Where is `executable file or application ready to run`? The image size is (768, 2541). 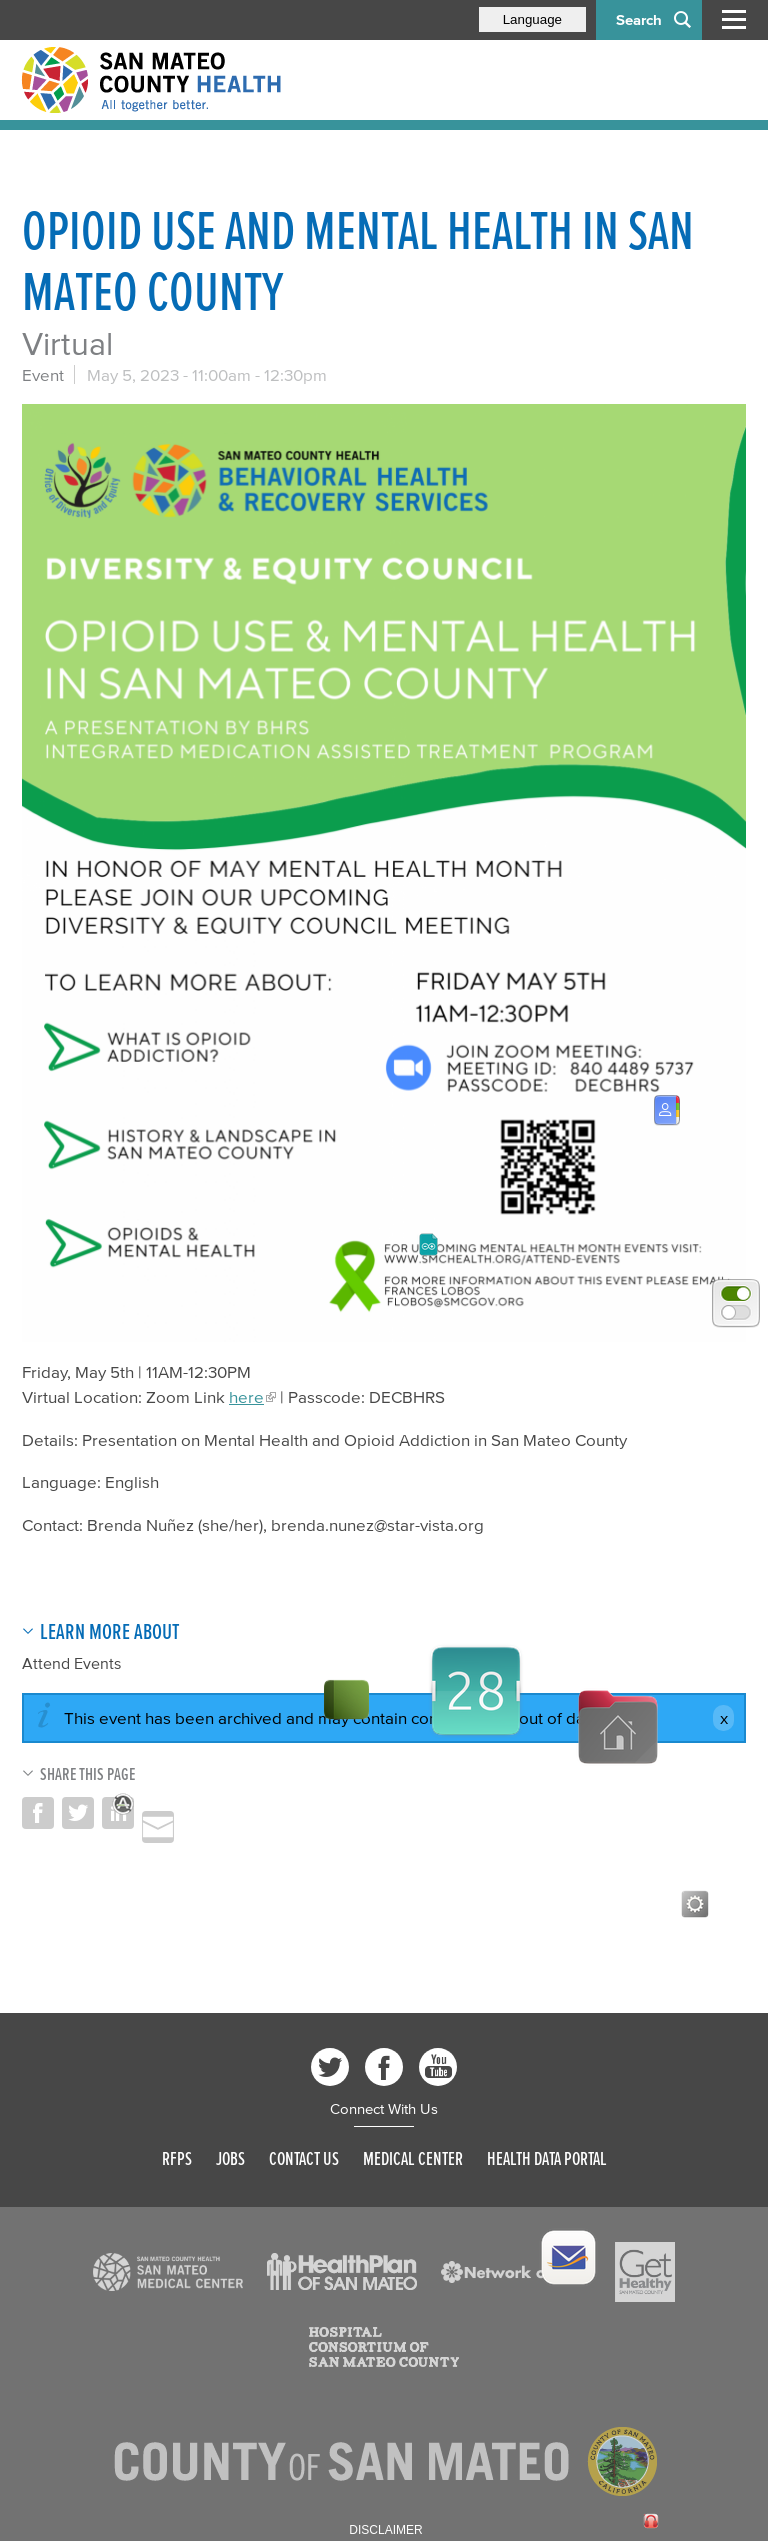 executable file or application ready to run is located at coordinates (695, 1904).